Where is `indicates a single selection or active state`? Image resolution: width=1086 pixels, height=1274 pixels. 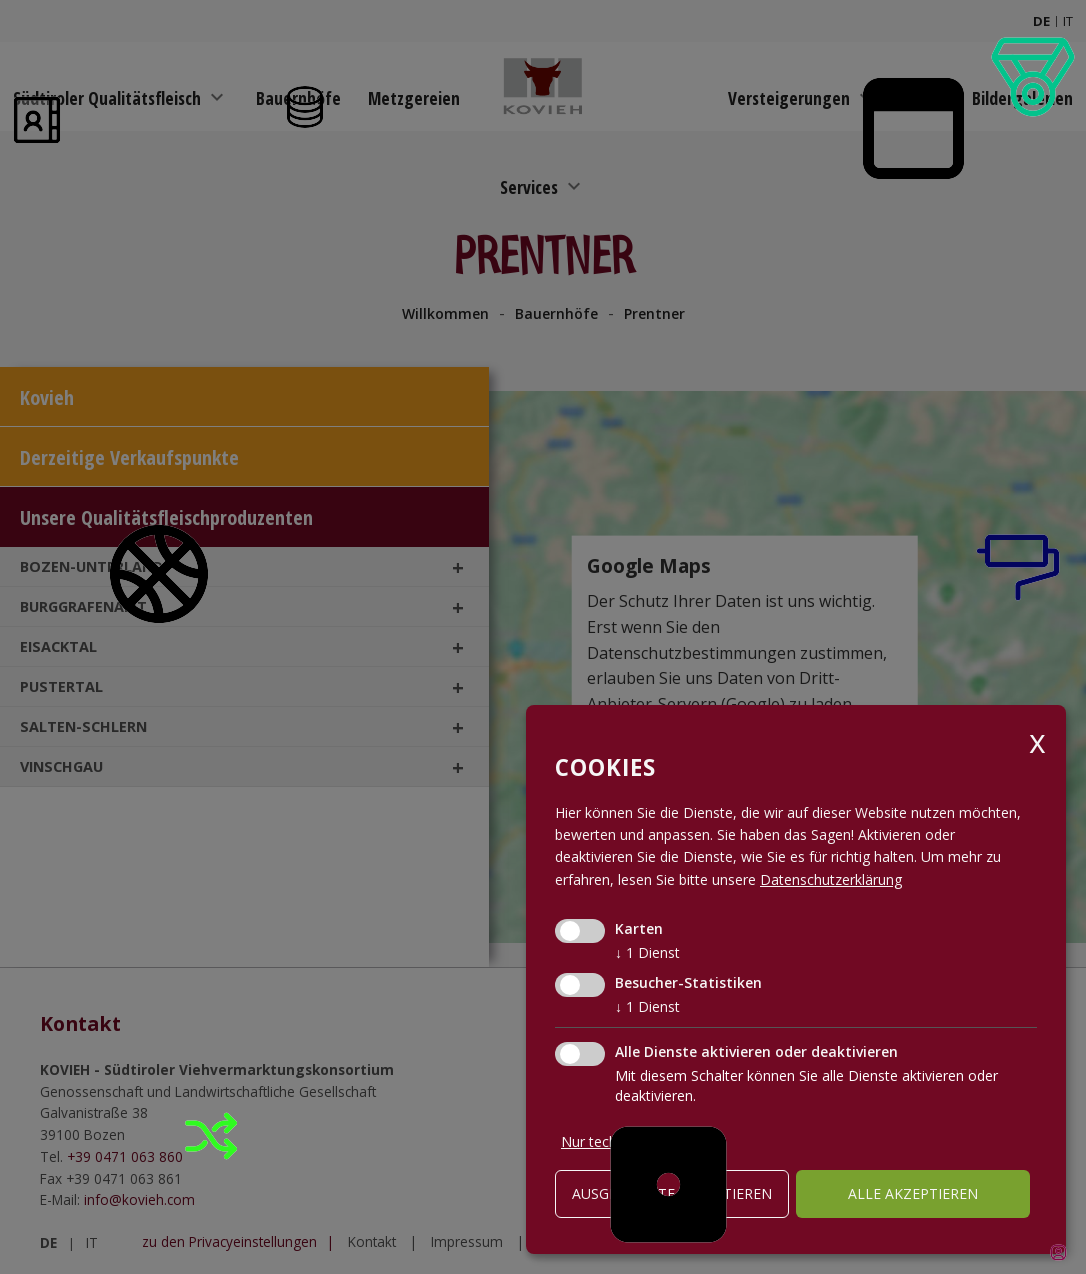 indicates a single selection or active state is located at coordinates (668, 1184).